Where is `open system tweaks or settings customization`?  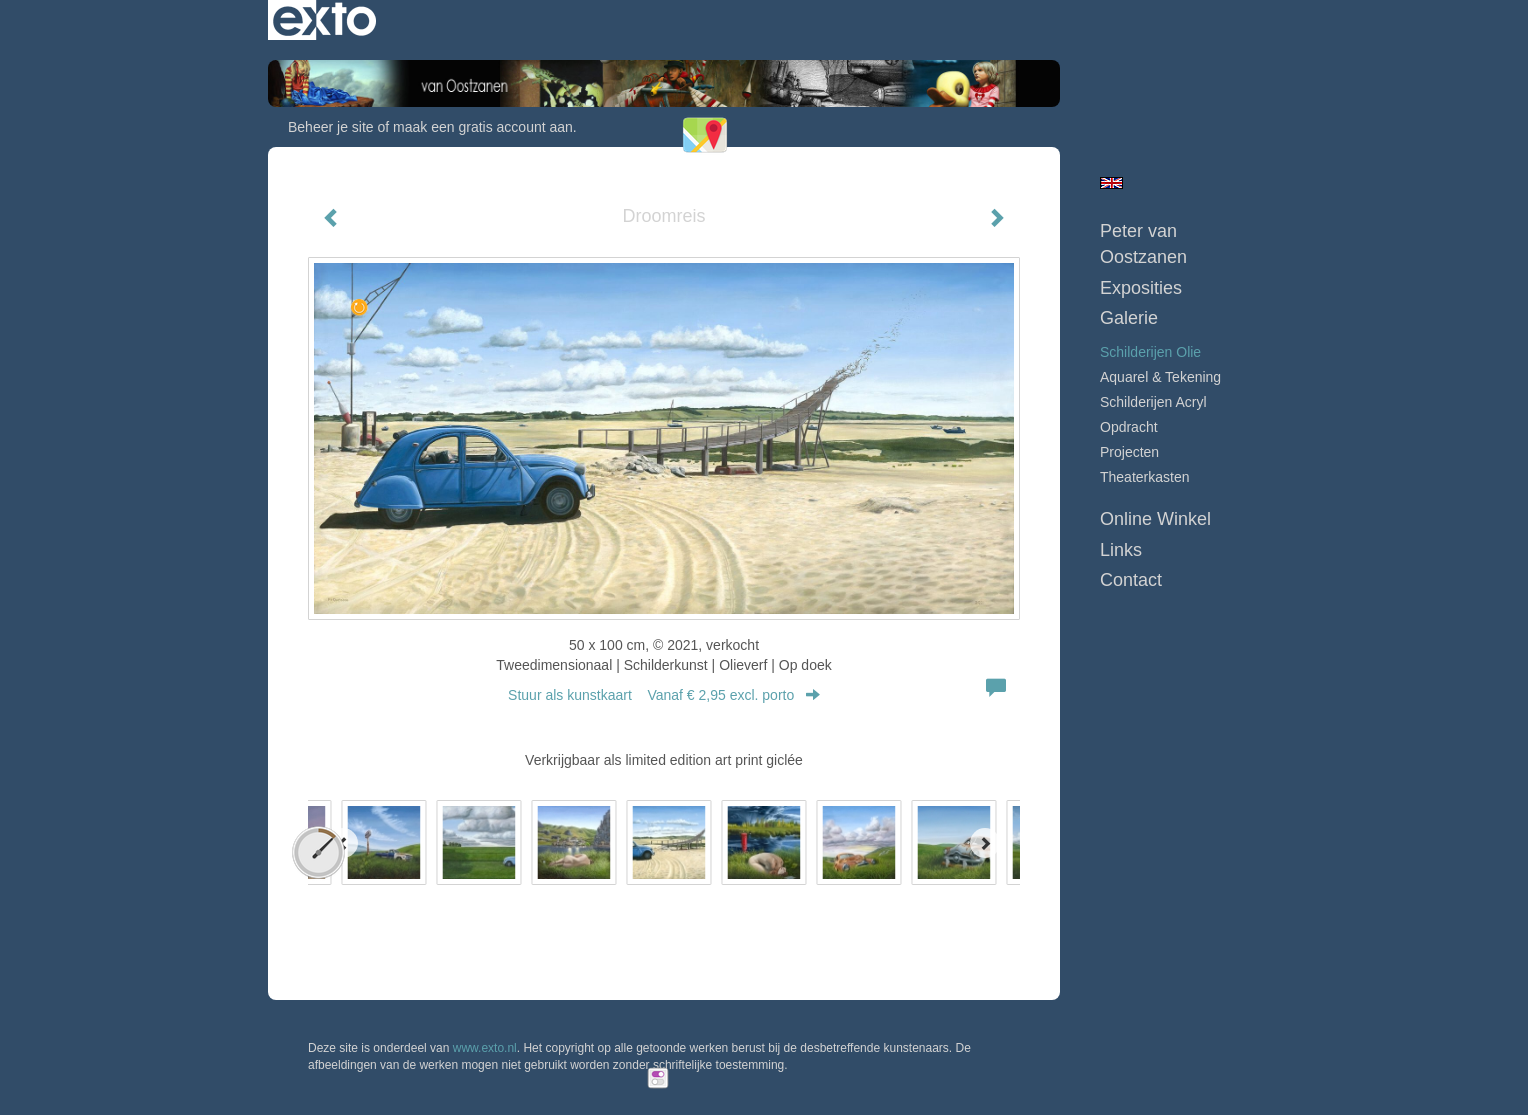 open system tweaks or settings customization is located at coordinates (658, 1078).